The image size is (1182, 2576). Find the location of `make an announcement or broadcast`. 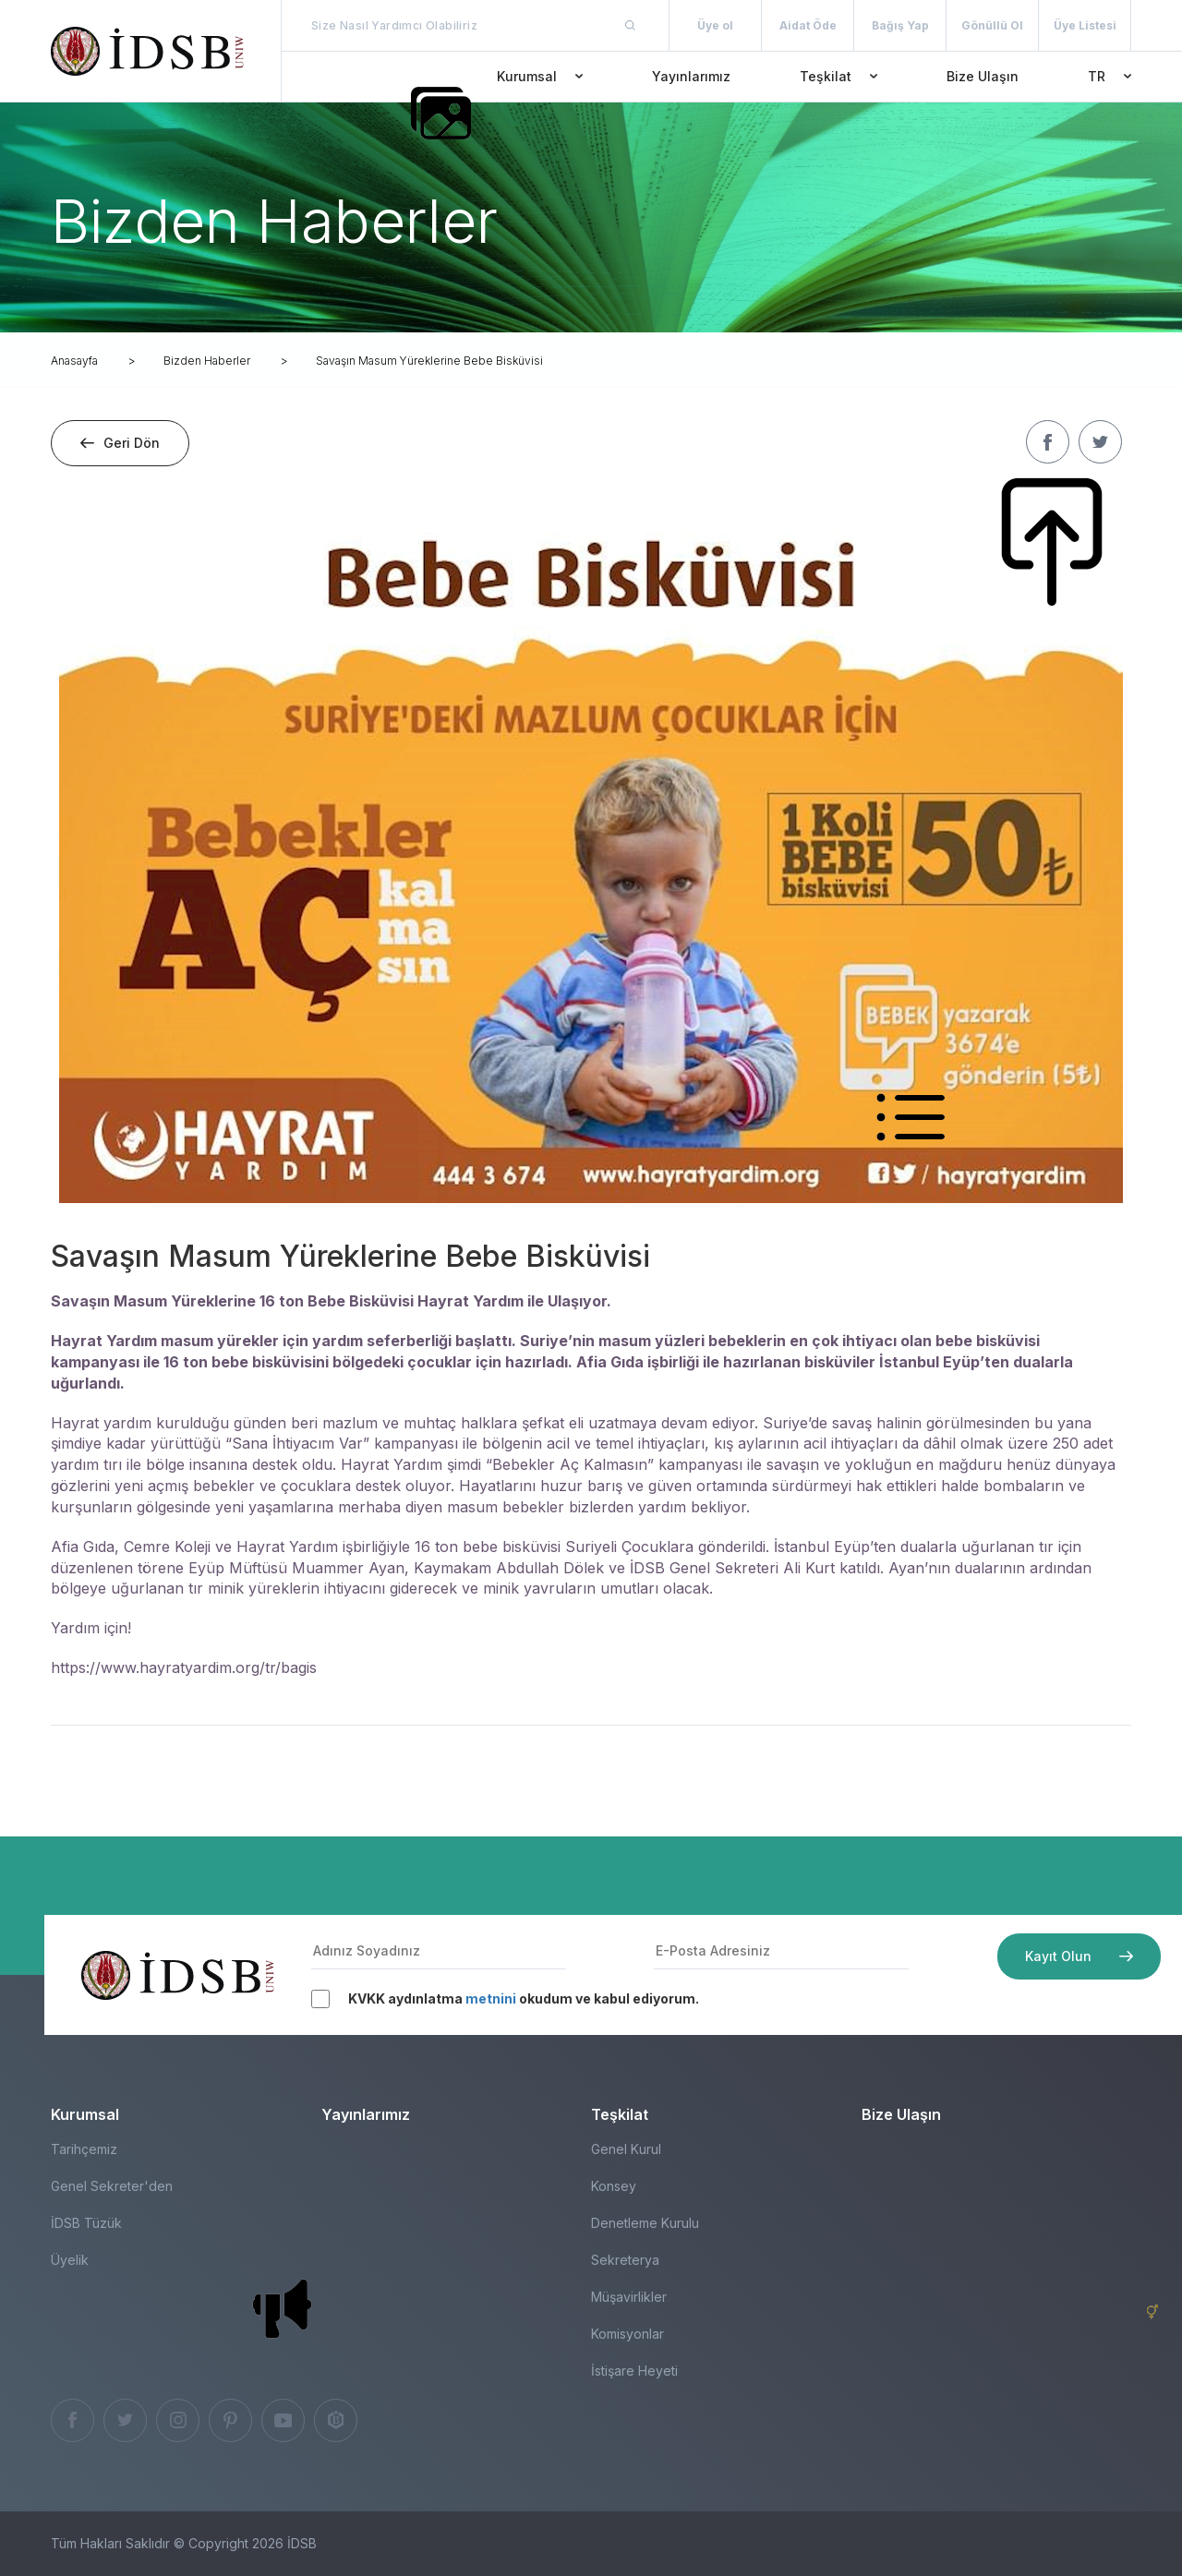

make an announcement or broadcast is located at coordinates (282, 2308).